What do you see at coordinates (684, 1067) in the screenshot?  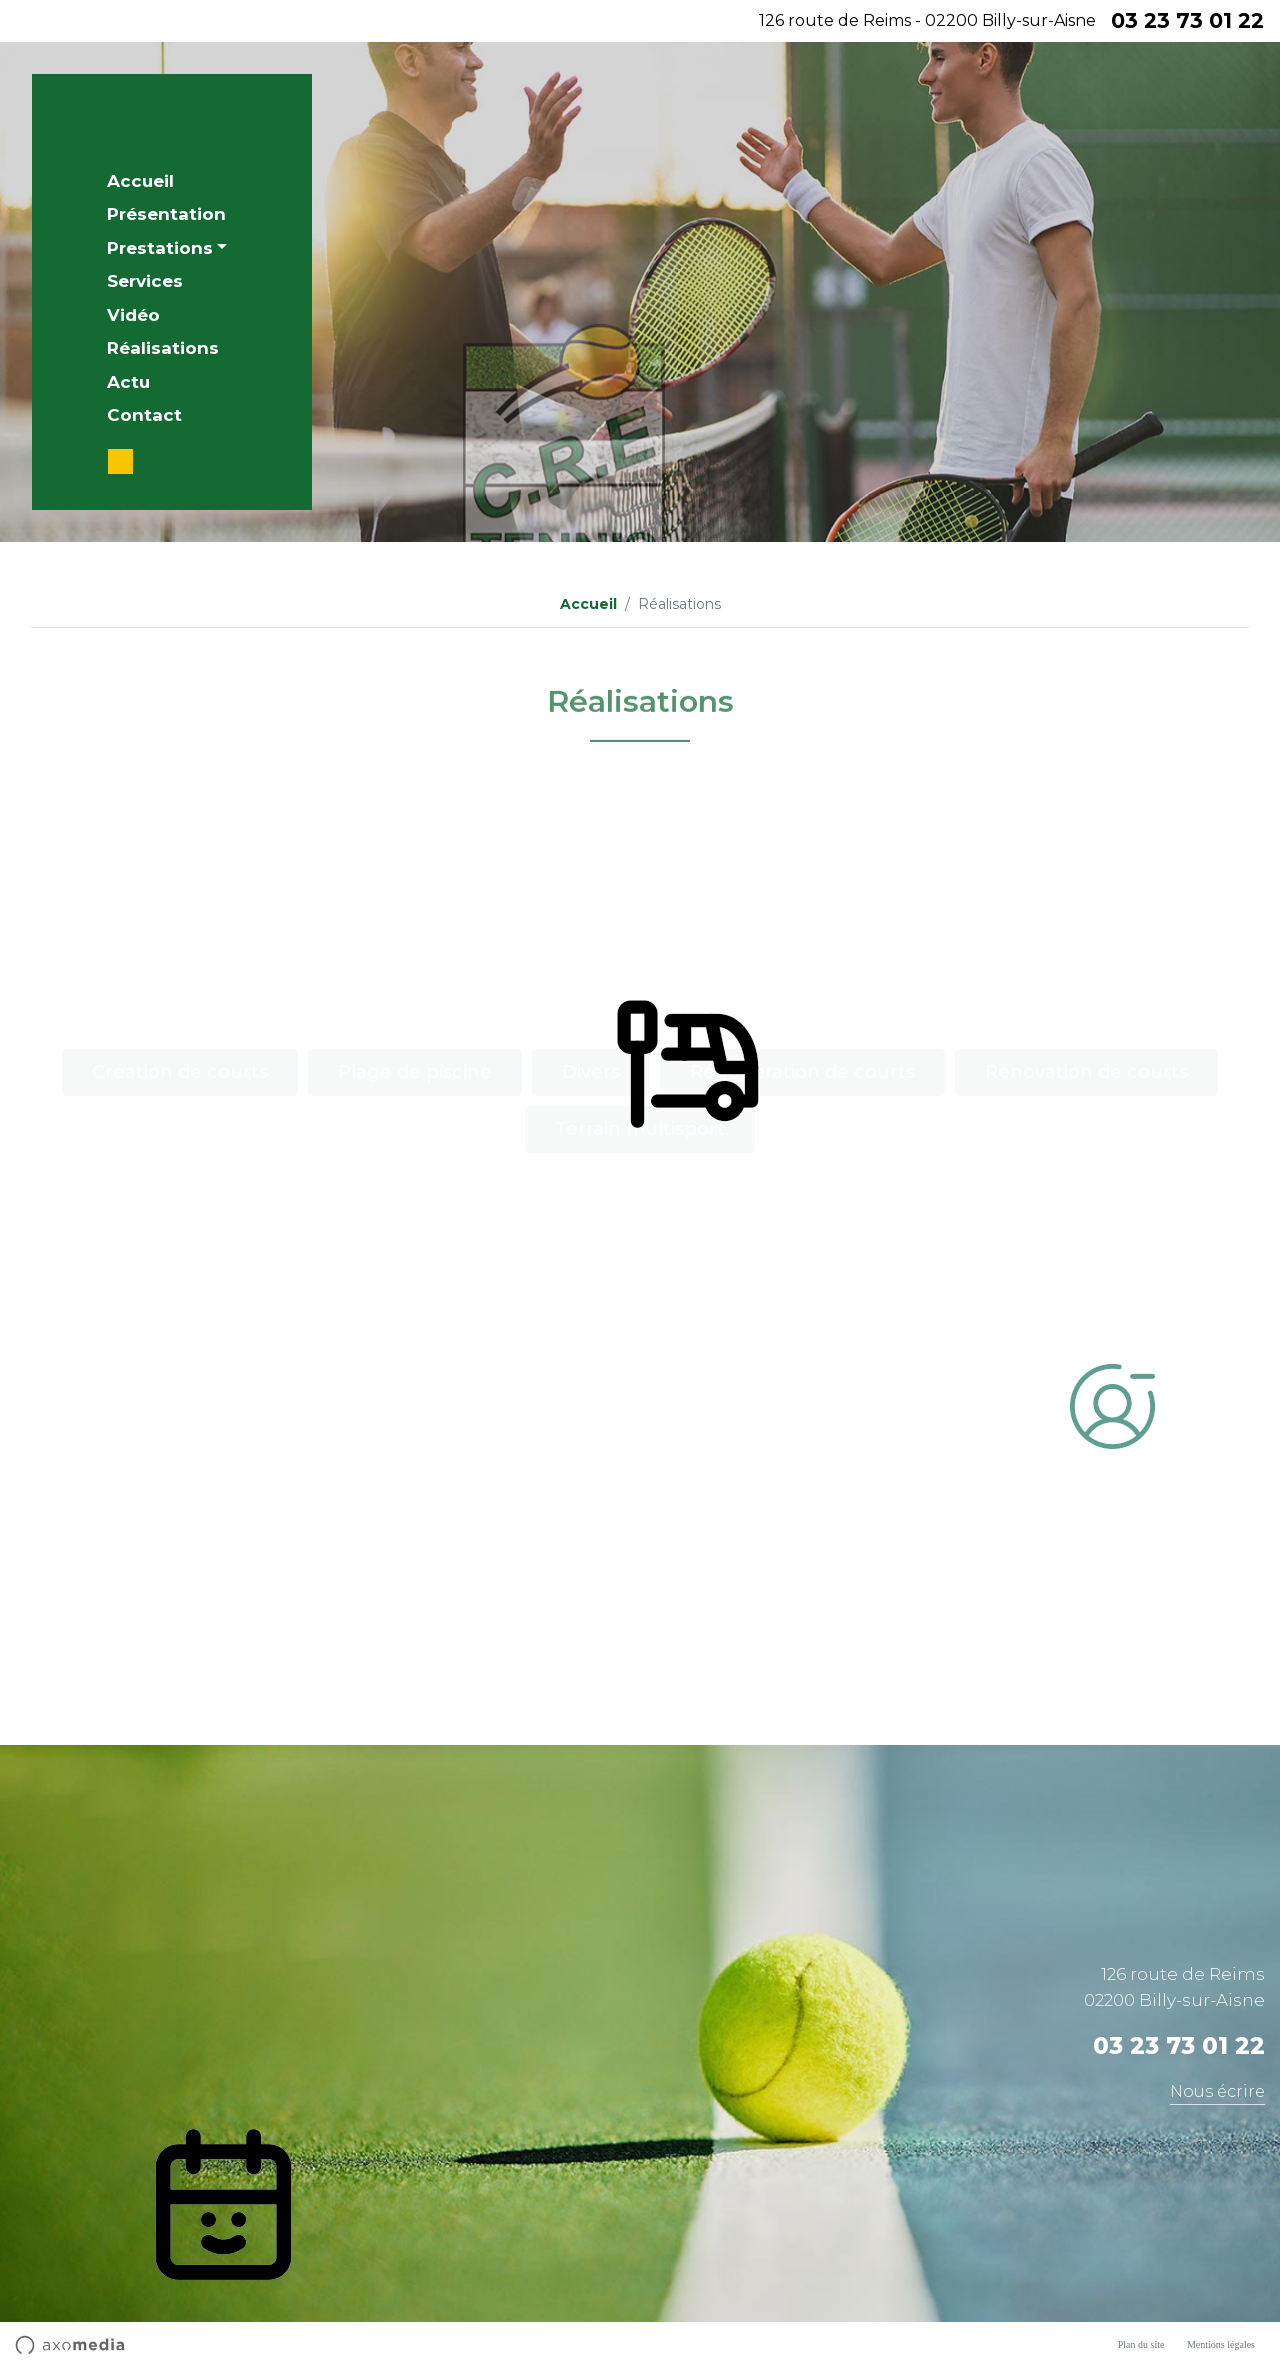 I see `find nearby bus stops` at bounding box center [684, 1067].